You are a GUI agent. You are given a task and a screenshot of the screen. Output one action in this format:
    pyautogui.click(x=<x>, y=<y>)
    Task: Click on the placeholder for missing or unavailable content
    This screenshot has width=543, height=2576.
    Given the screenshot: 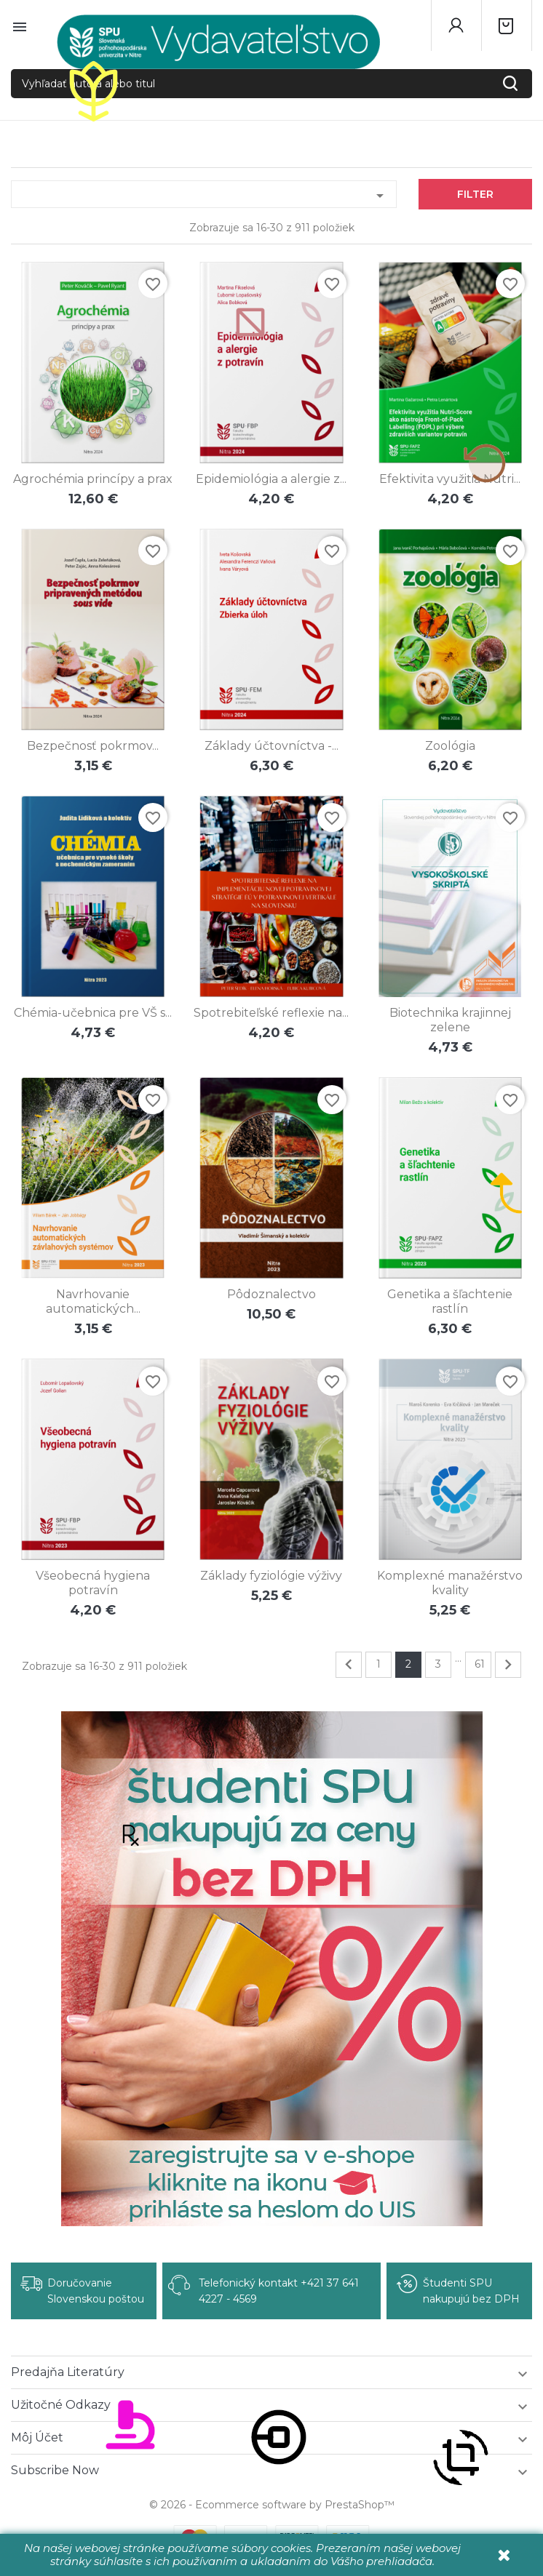 What is the action you would take?
    pyautogui.click(x=250, y=322)
    